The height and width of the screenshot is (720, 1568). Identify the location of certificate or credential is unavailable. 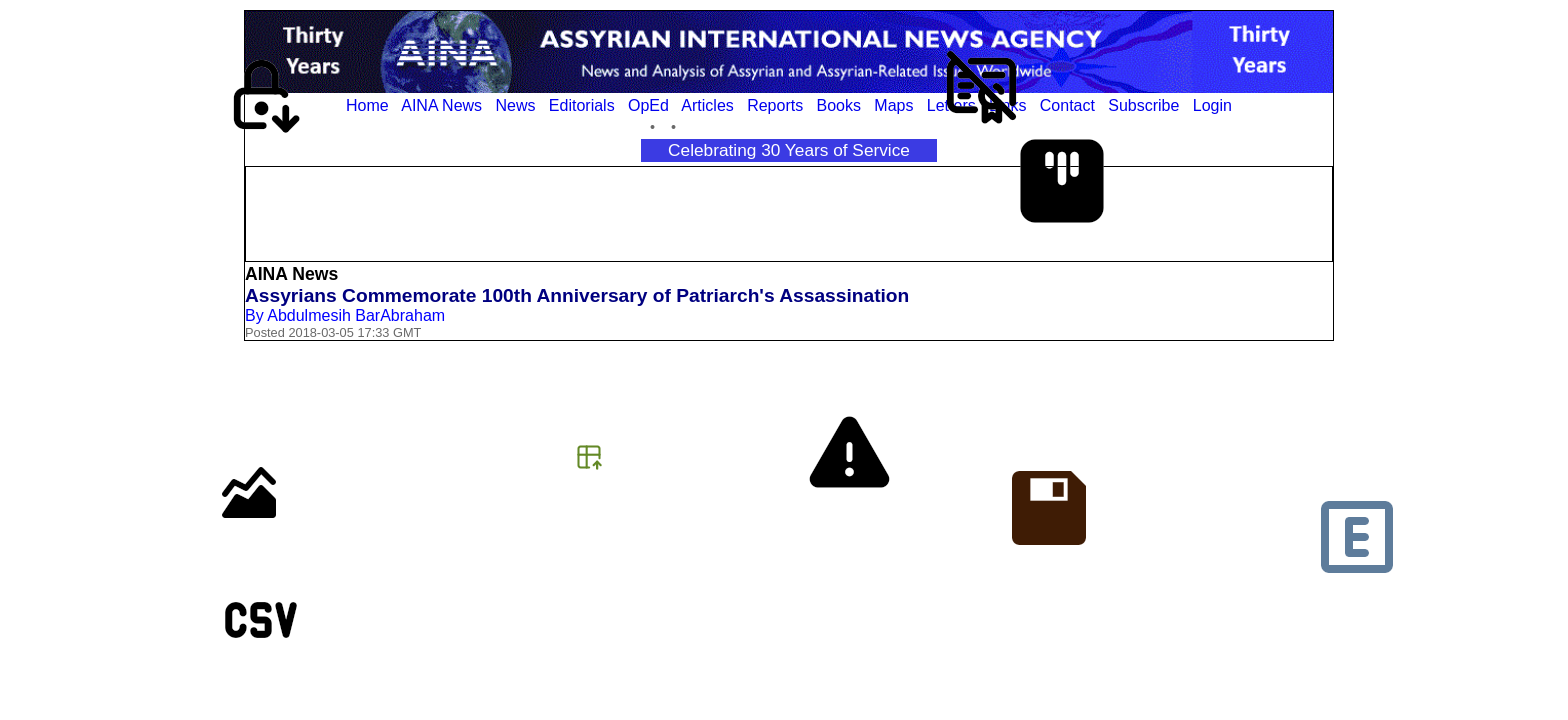
(981, 85).